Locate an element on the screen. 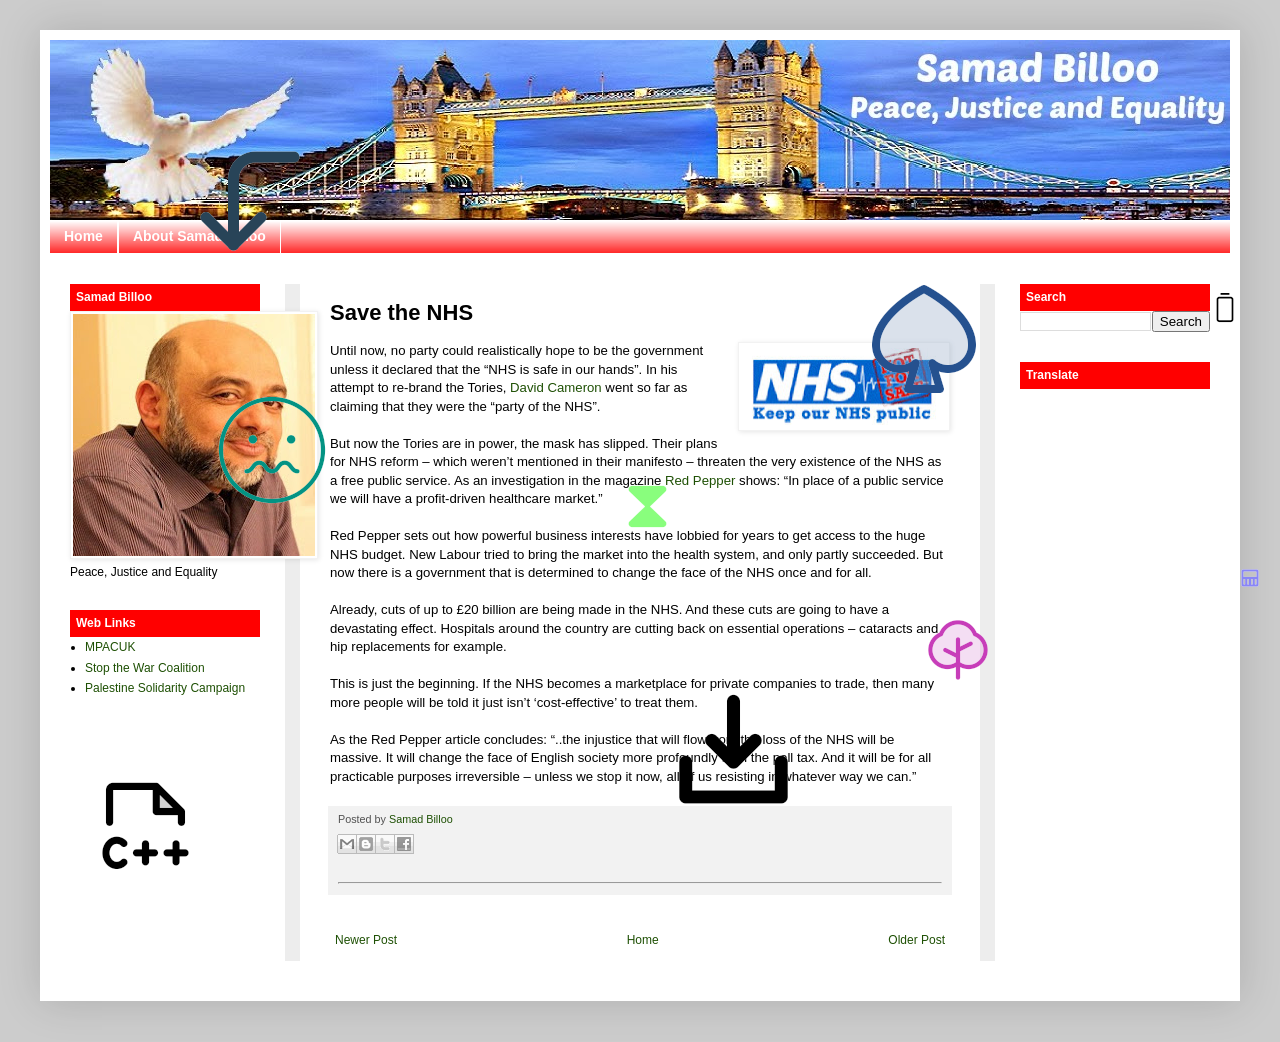 This screenshot has height=1042, width=1280. playing cards or card game feature is located at coordinates (924, 341).